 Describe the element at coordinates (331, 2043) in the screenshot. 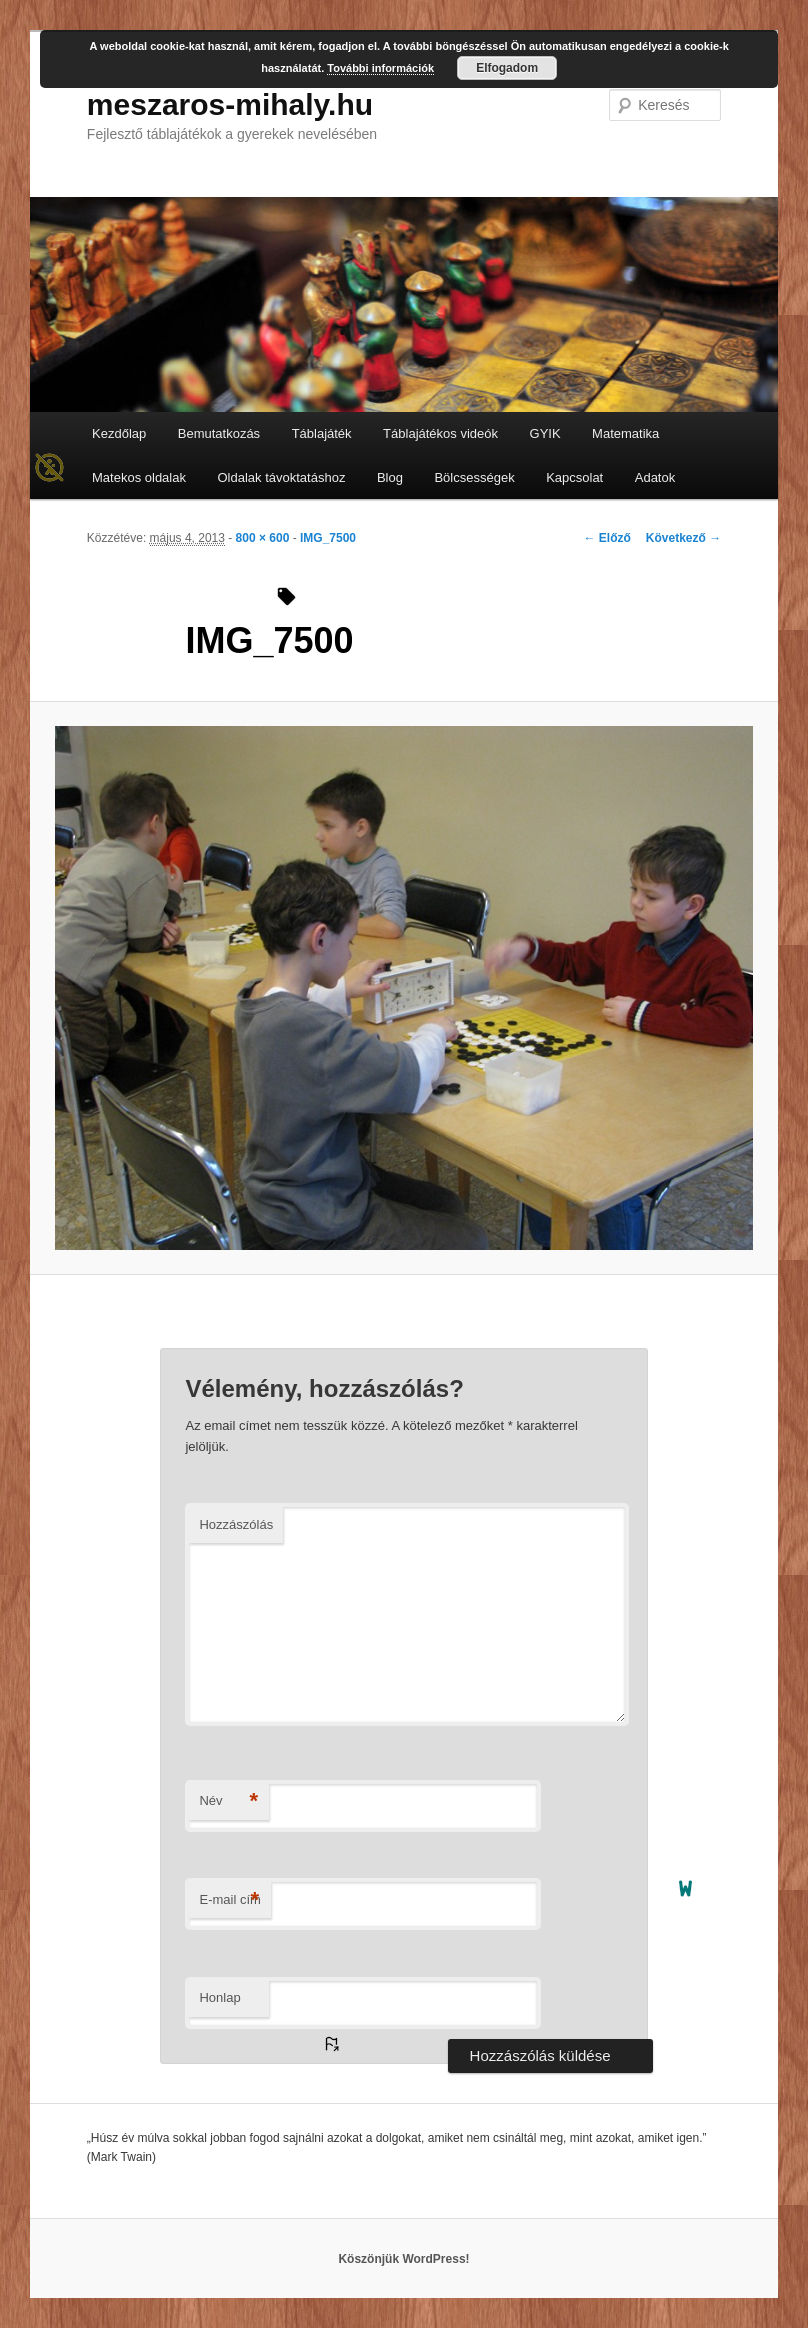

I see `share a flagged item or report` at that location.